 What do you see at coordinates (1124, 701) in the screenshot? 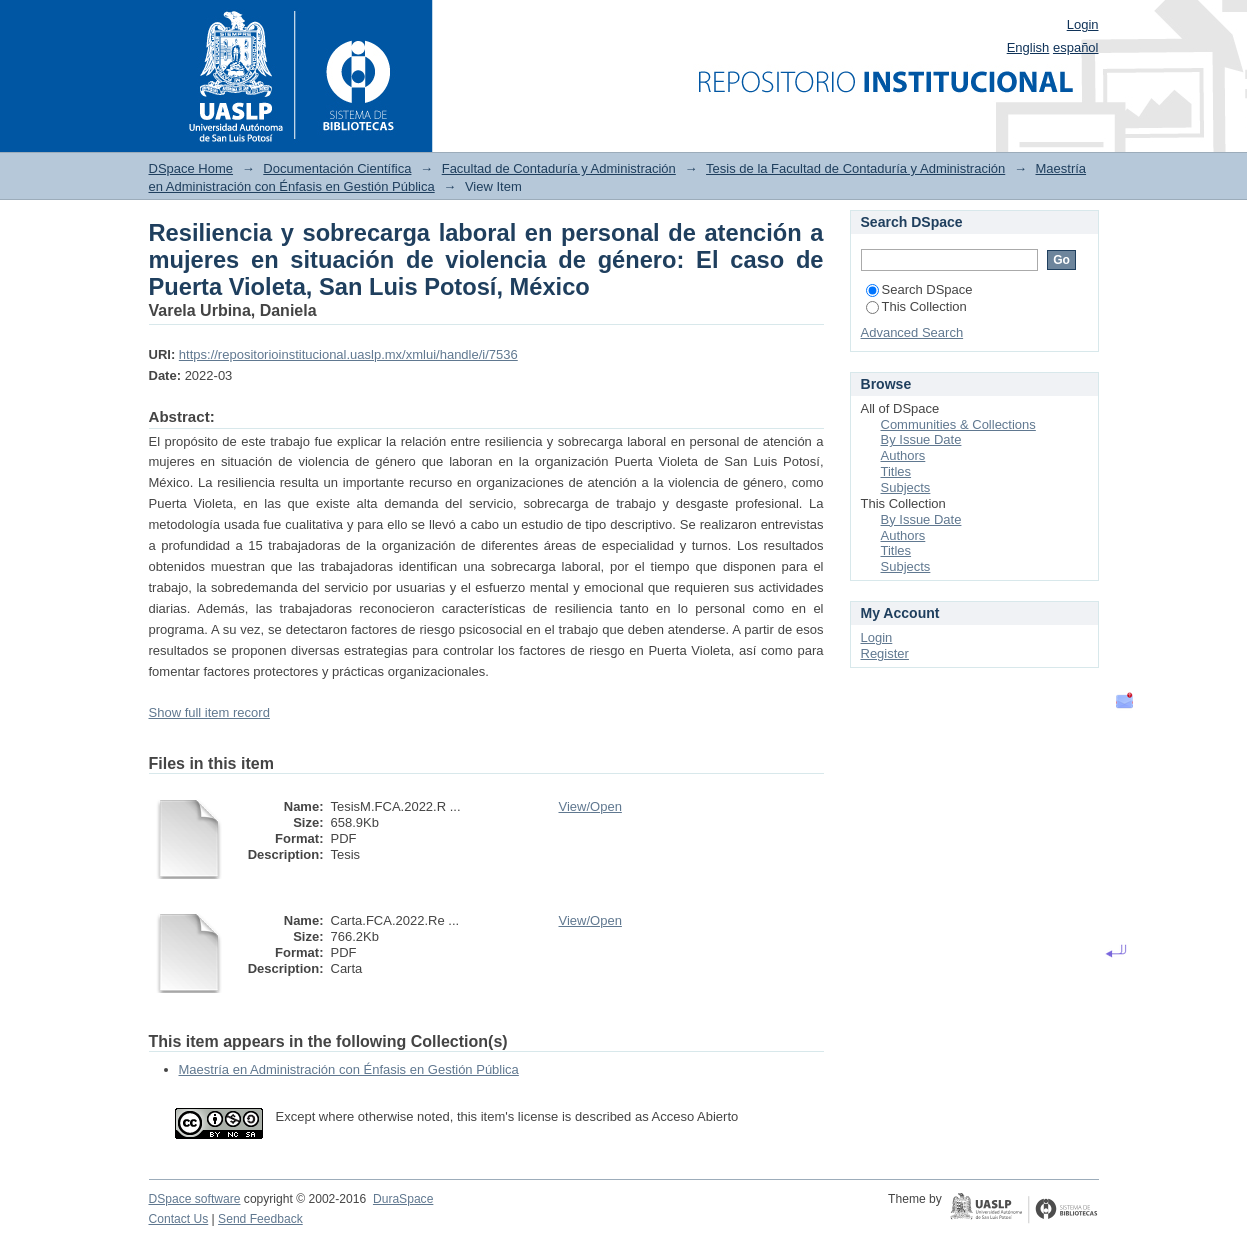
I see `send an email or message` at bounding box center [1124, 701].